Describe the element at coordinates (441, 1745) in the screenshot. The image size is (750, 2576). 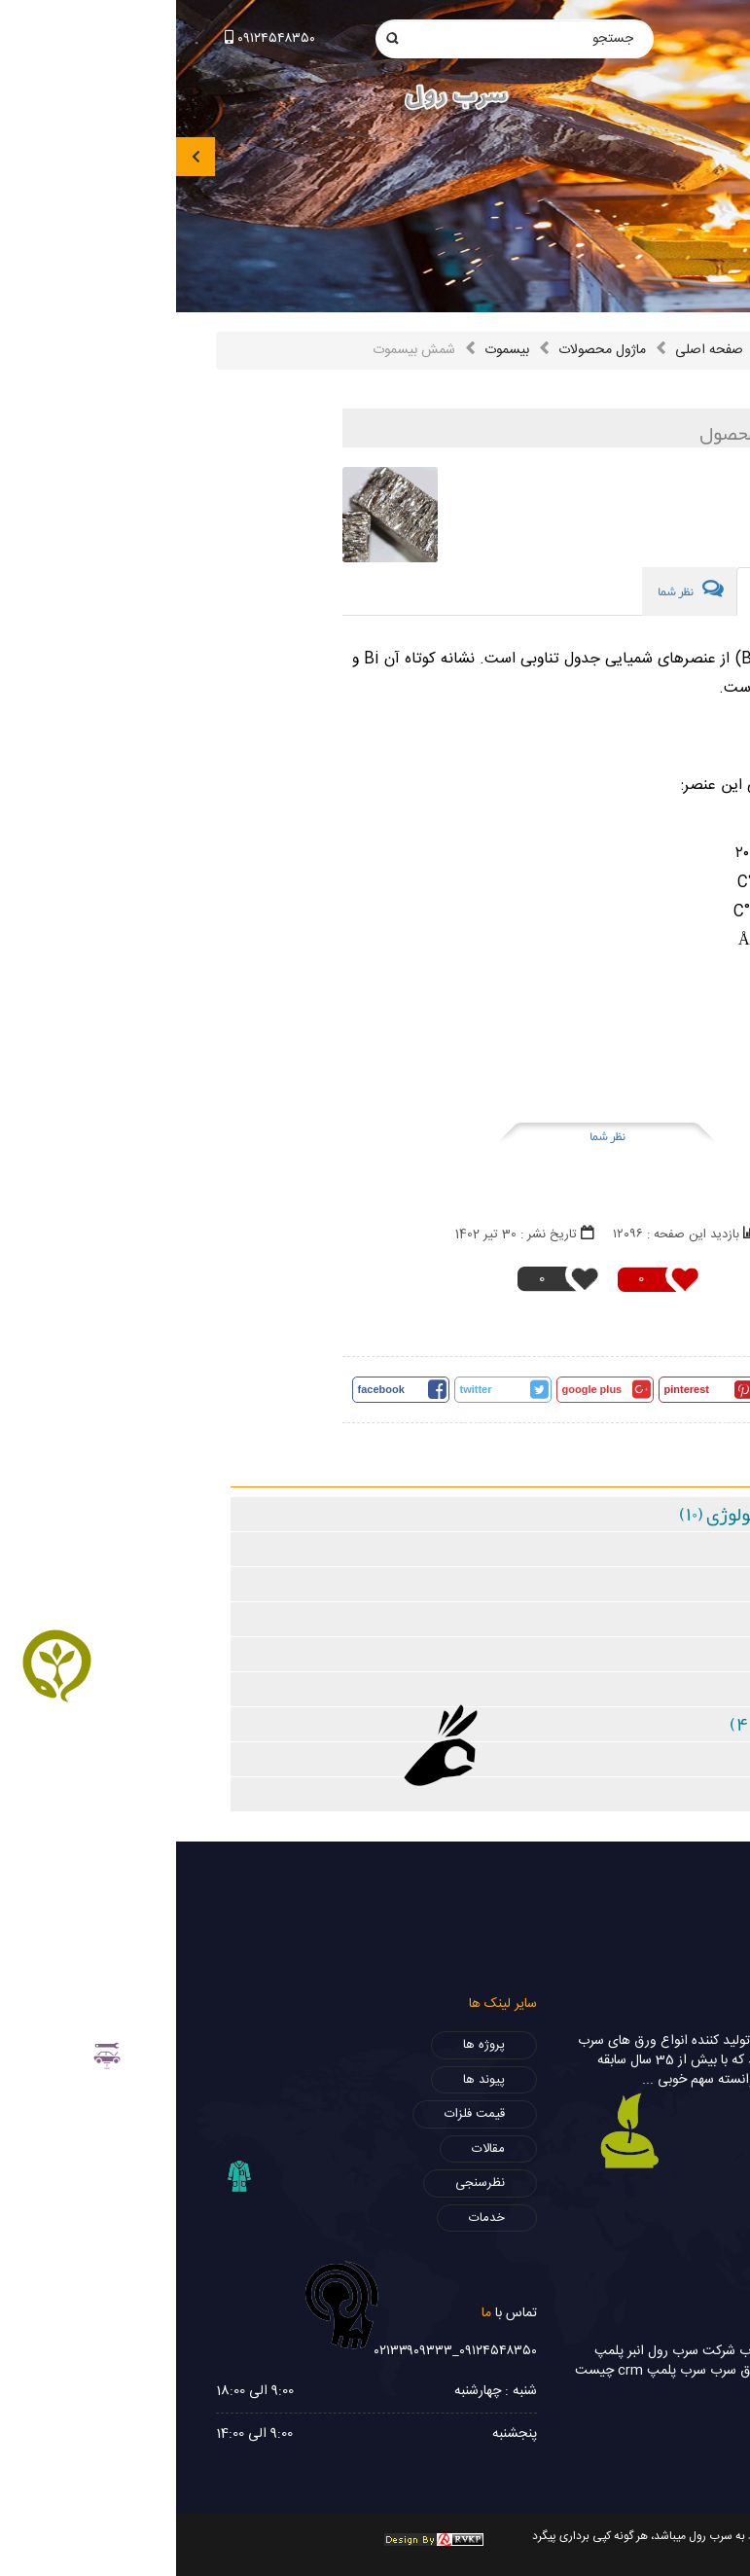
I see `confirm or approve an action` at that location.